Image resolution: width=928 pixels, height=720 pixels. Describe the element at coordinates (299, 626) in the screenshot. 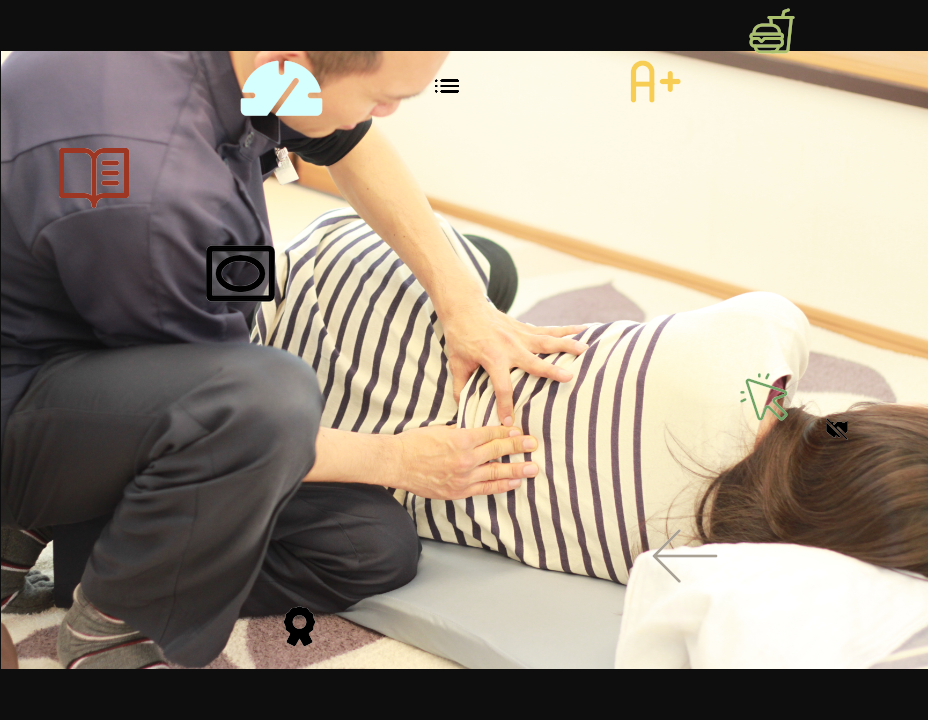

I see `view achievements or awards` at that location.